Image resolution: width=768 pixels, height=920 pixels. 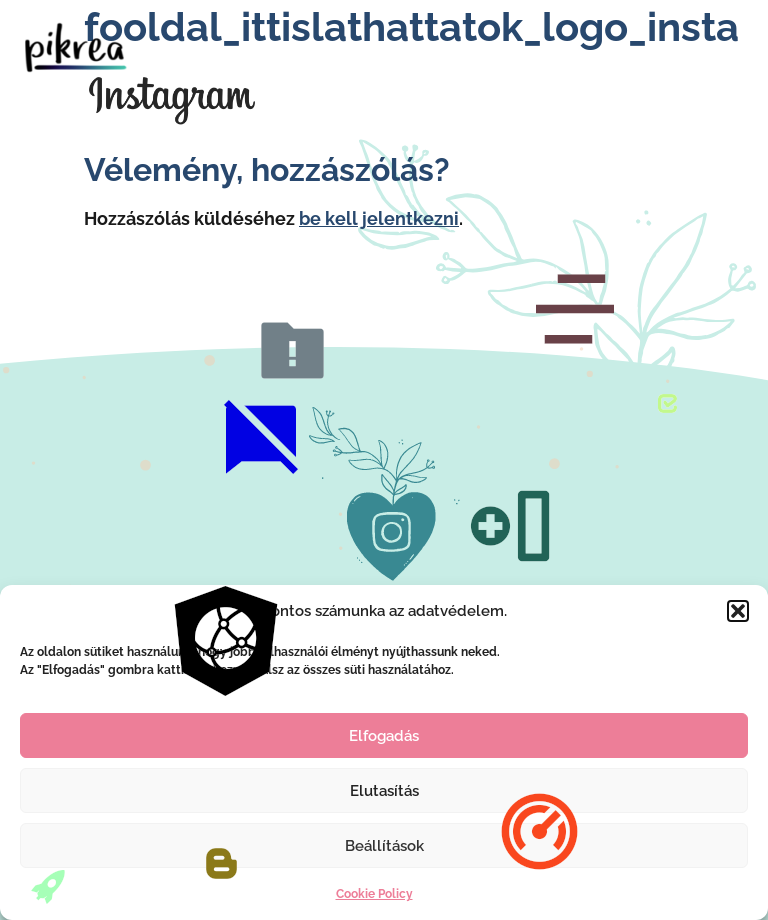 What do you see at coordinates (292, 350) in the screenshot?
I see `folder contains items that need attention` at bounding box center [292, 350].